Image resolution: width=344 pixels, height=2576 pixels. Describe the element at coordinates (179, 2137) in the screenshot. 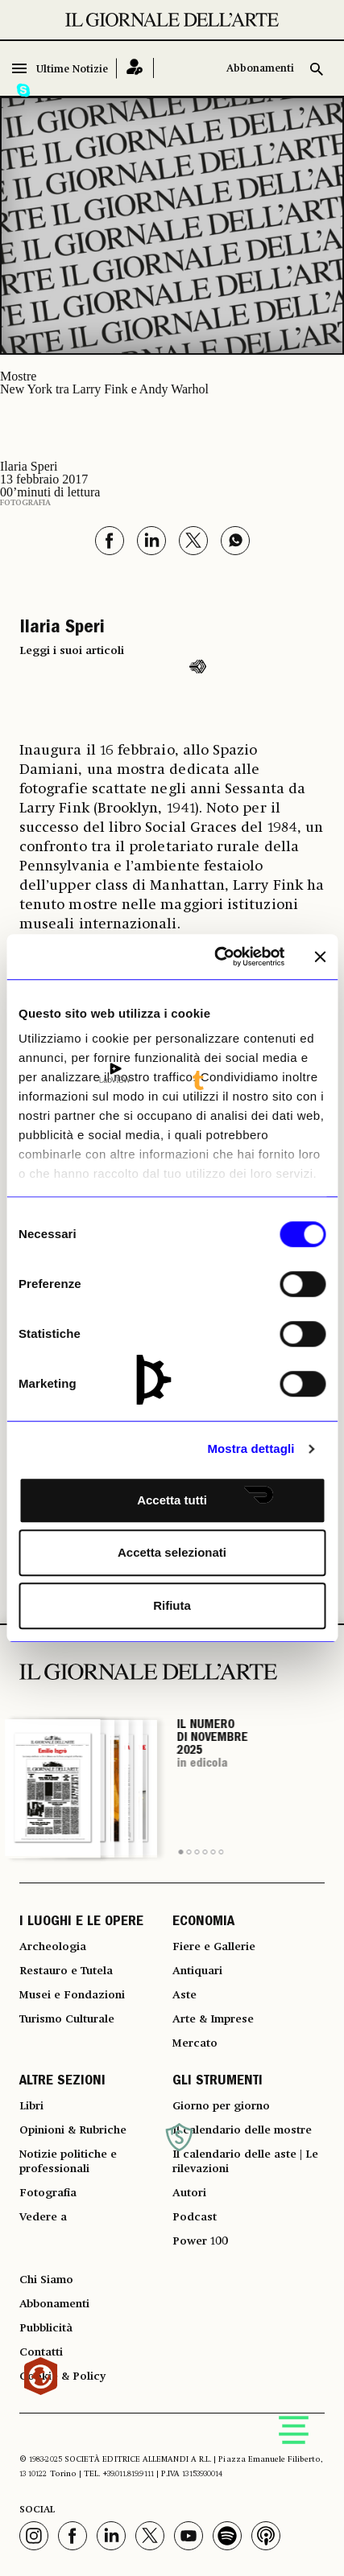

I see `songoda brand logo` at that location.